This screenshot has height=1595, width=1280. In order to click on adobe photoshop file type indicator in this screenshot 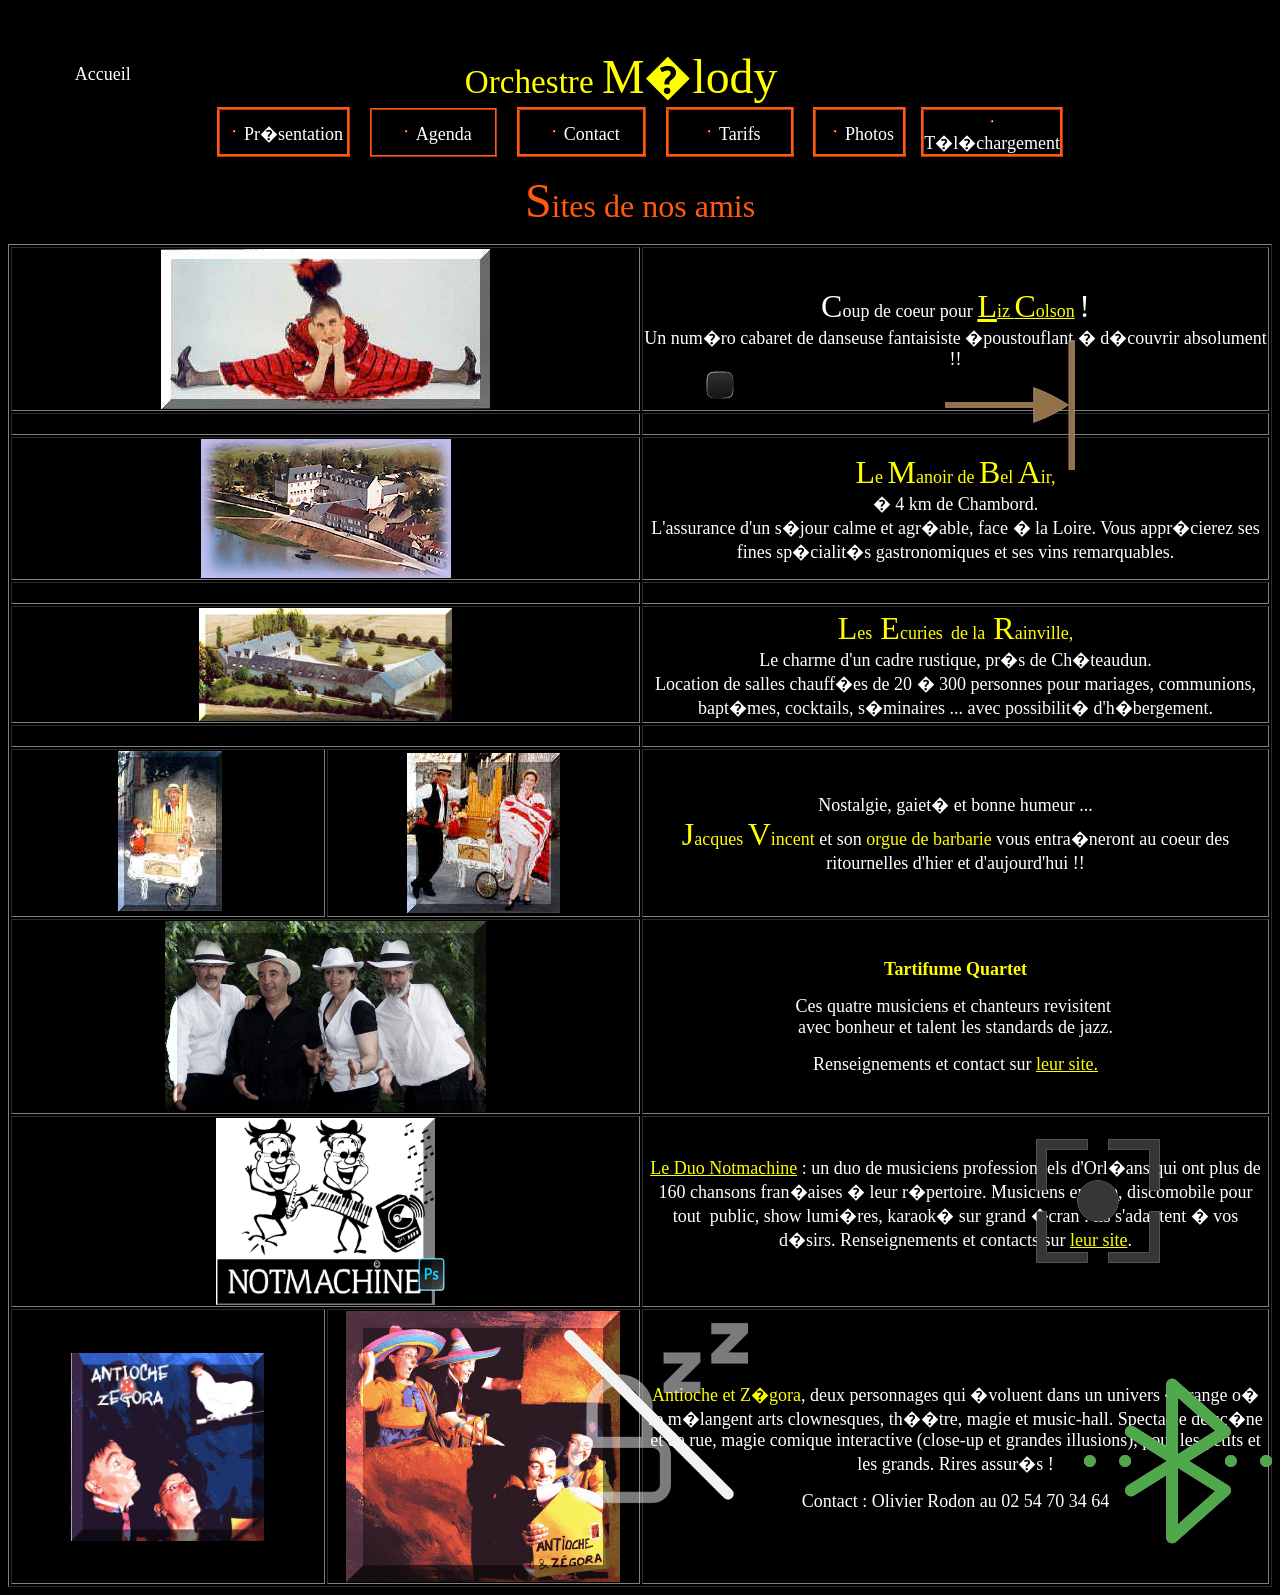, I will do `click(431, 1274)`.